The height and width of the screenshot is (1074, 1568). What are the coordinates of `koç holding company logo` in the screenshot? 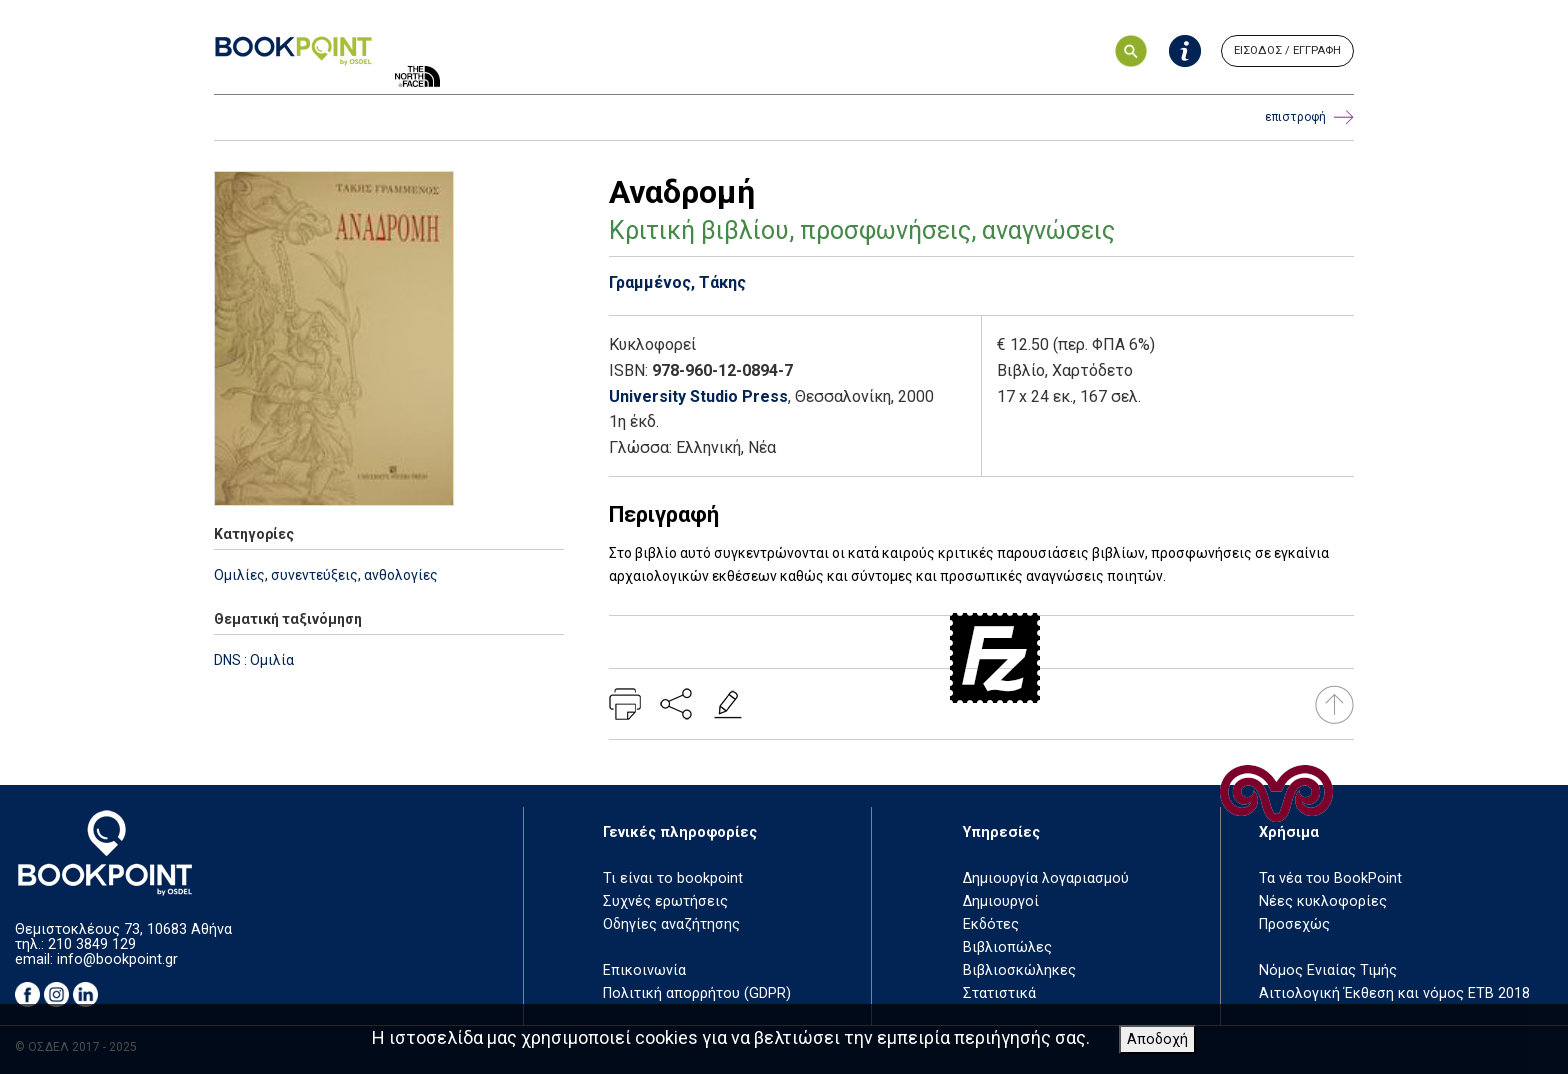 It's located at (1276, 793).